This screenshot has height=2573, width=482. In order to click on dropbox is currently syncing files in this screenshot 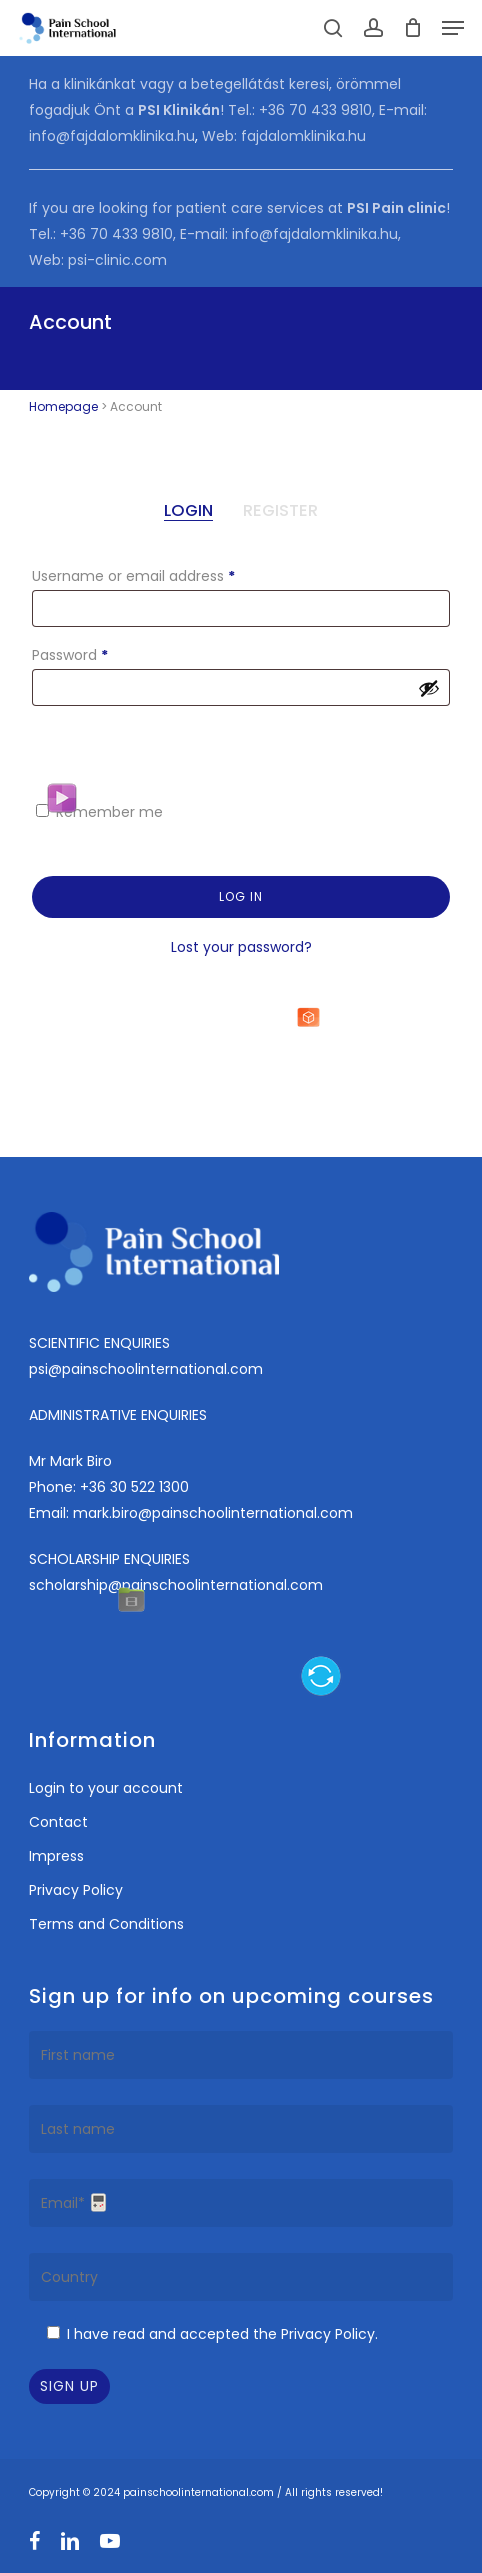, I will do `click(321, 1676)`.